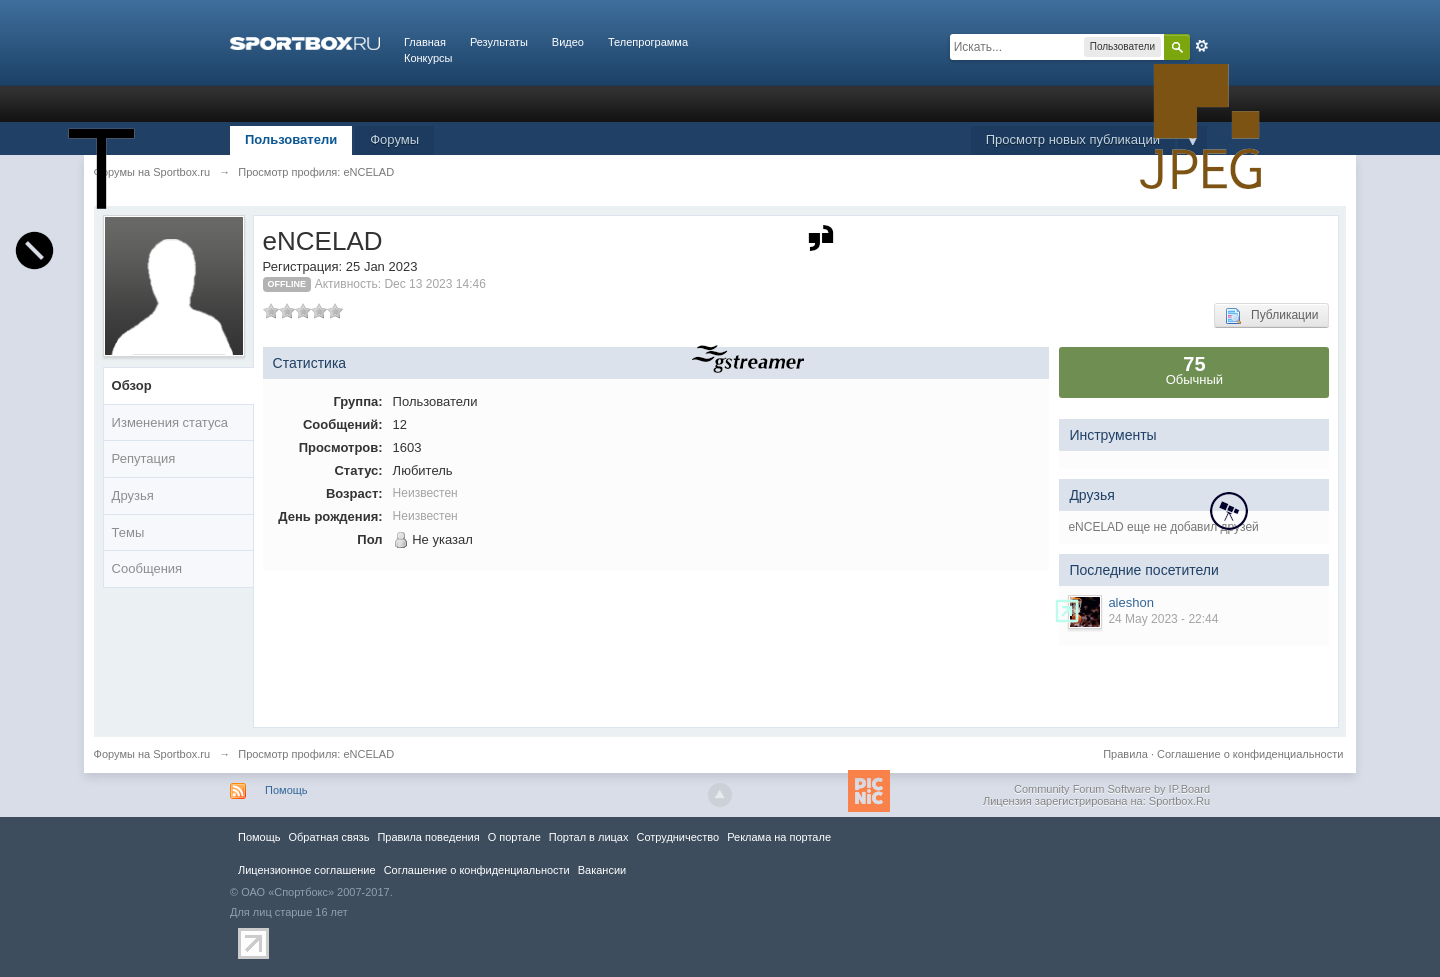 Image resolution: width=1440 pixels, height=977 pixels. I want to click on gstreamer multimedia framework logo, so click(748, 359).